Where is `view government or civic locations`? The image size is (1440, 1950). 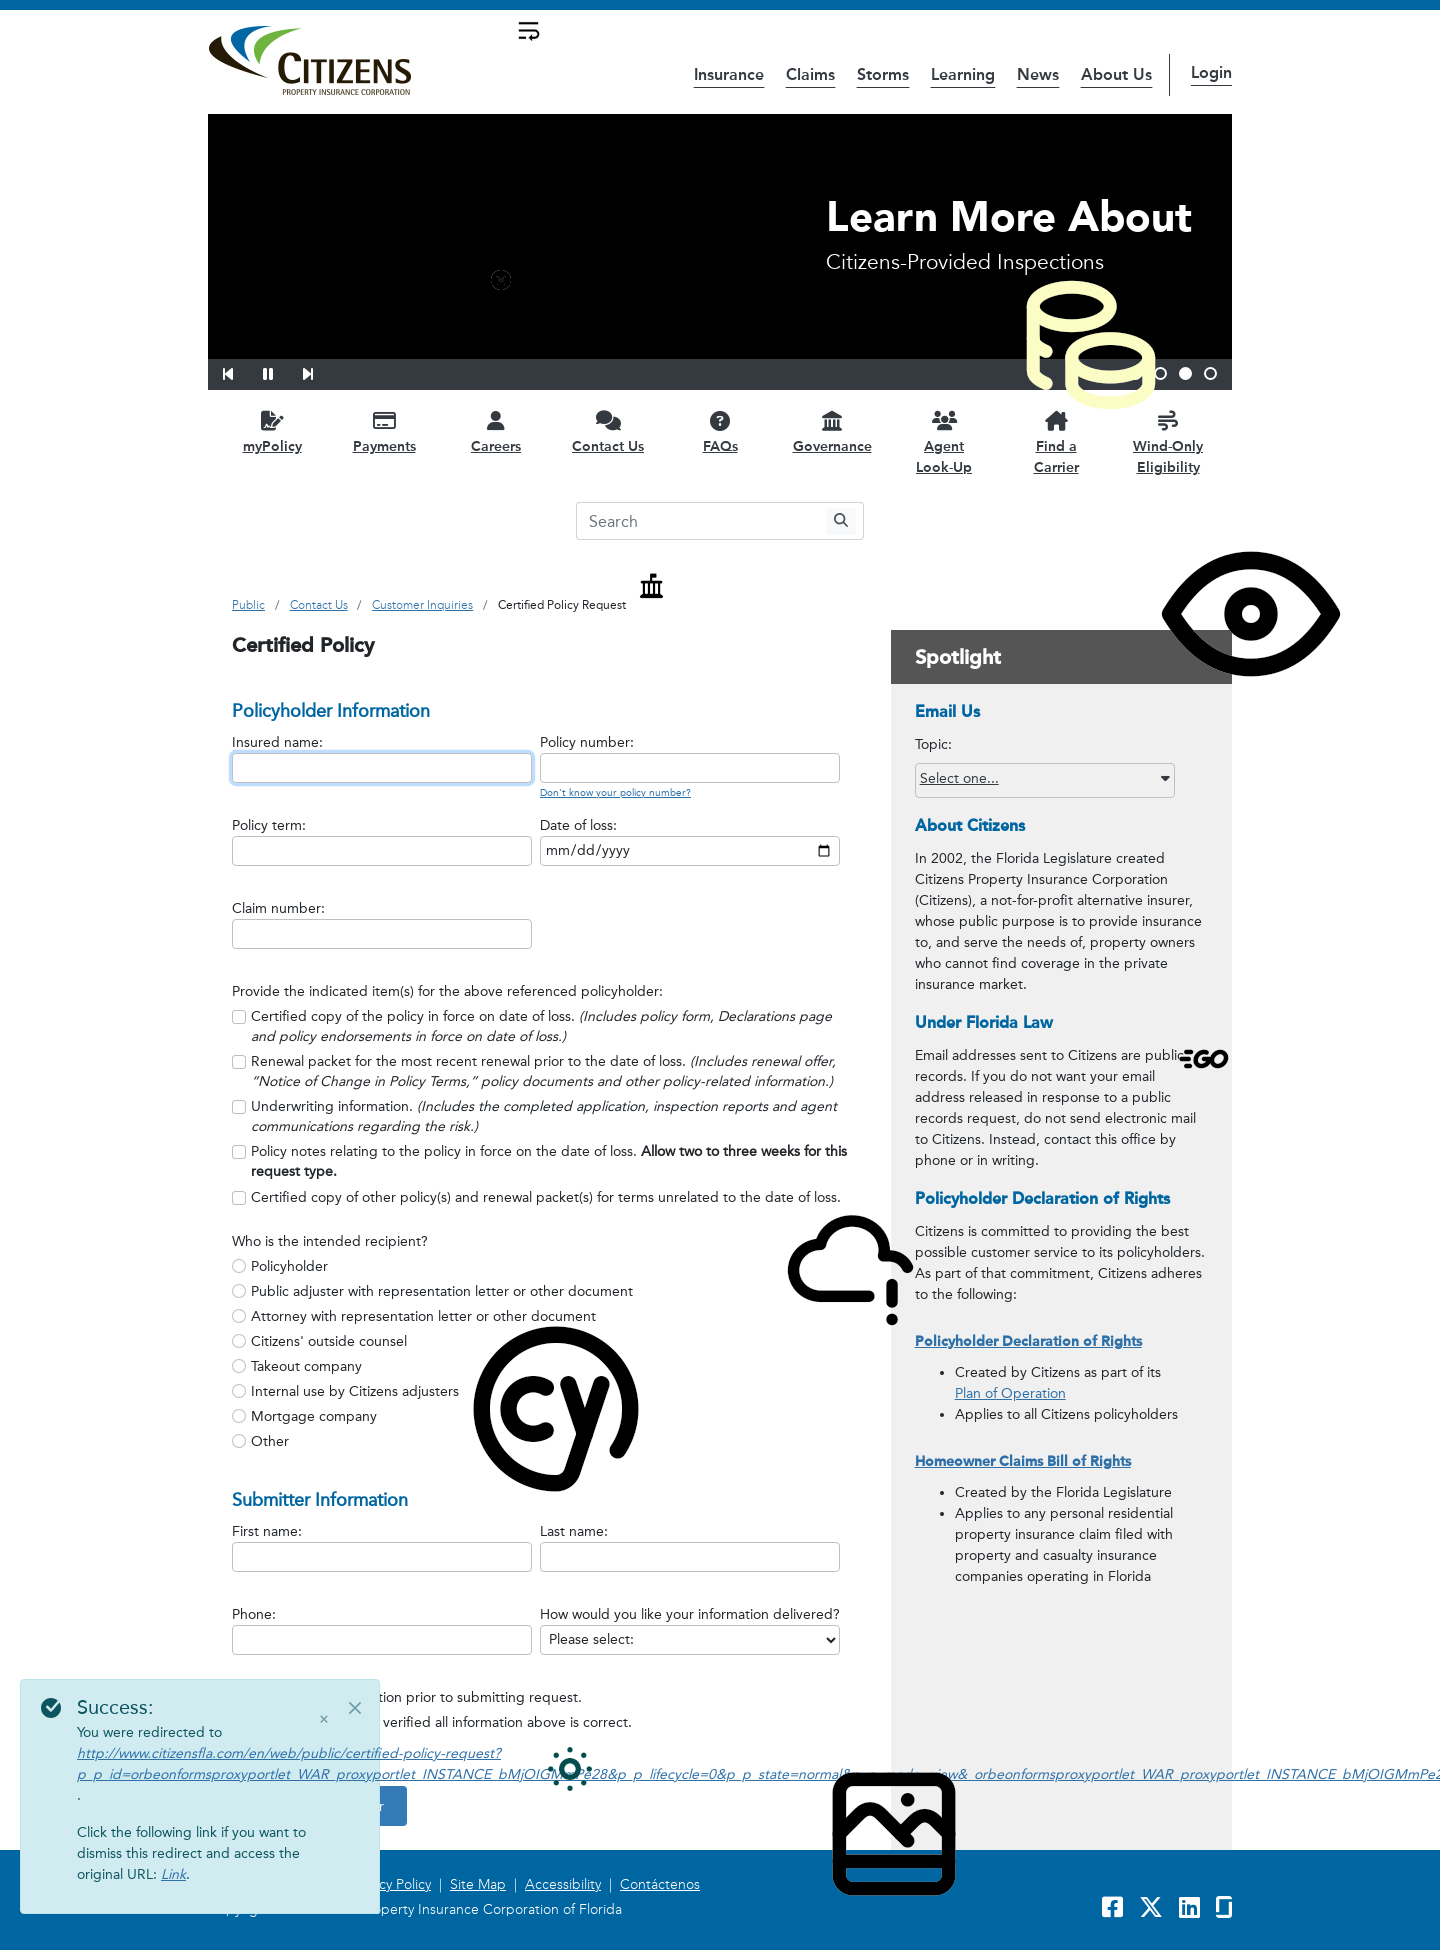
view government or civic locations is located at coordinates (651, 586).